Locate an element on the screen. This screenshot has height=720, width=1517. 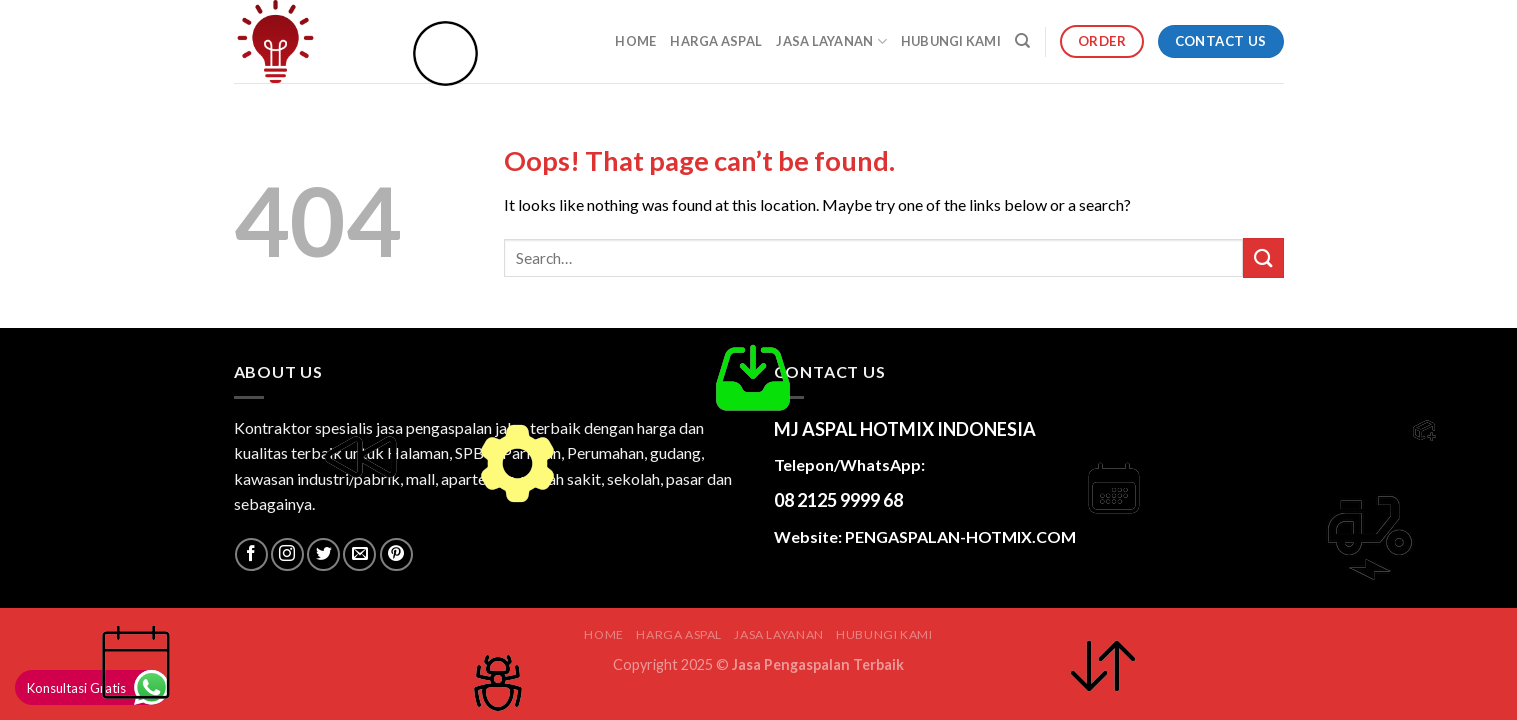
swap or reorder items vertically is located at coordinates (1103, 666).